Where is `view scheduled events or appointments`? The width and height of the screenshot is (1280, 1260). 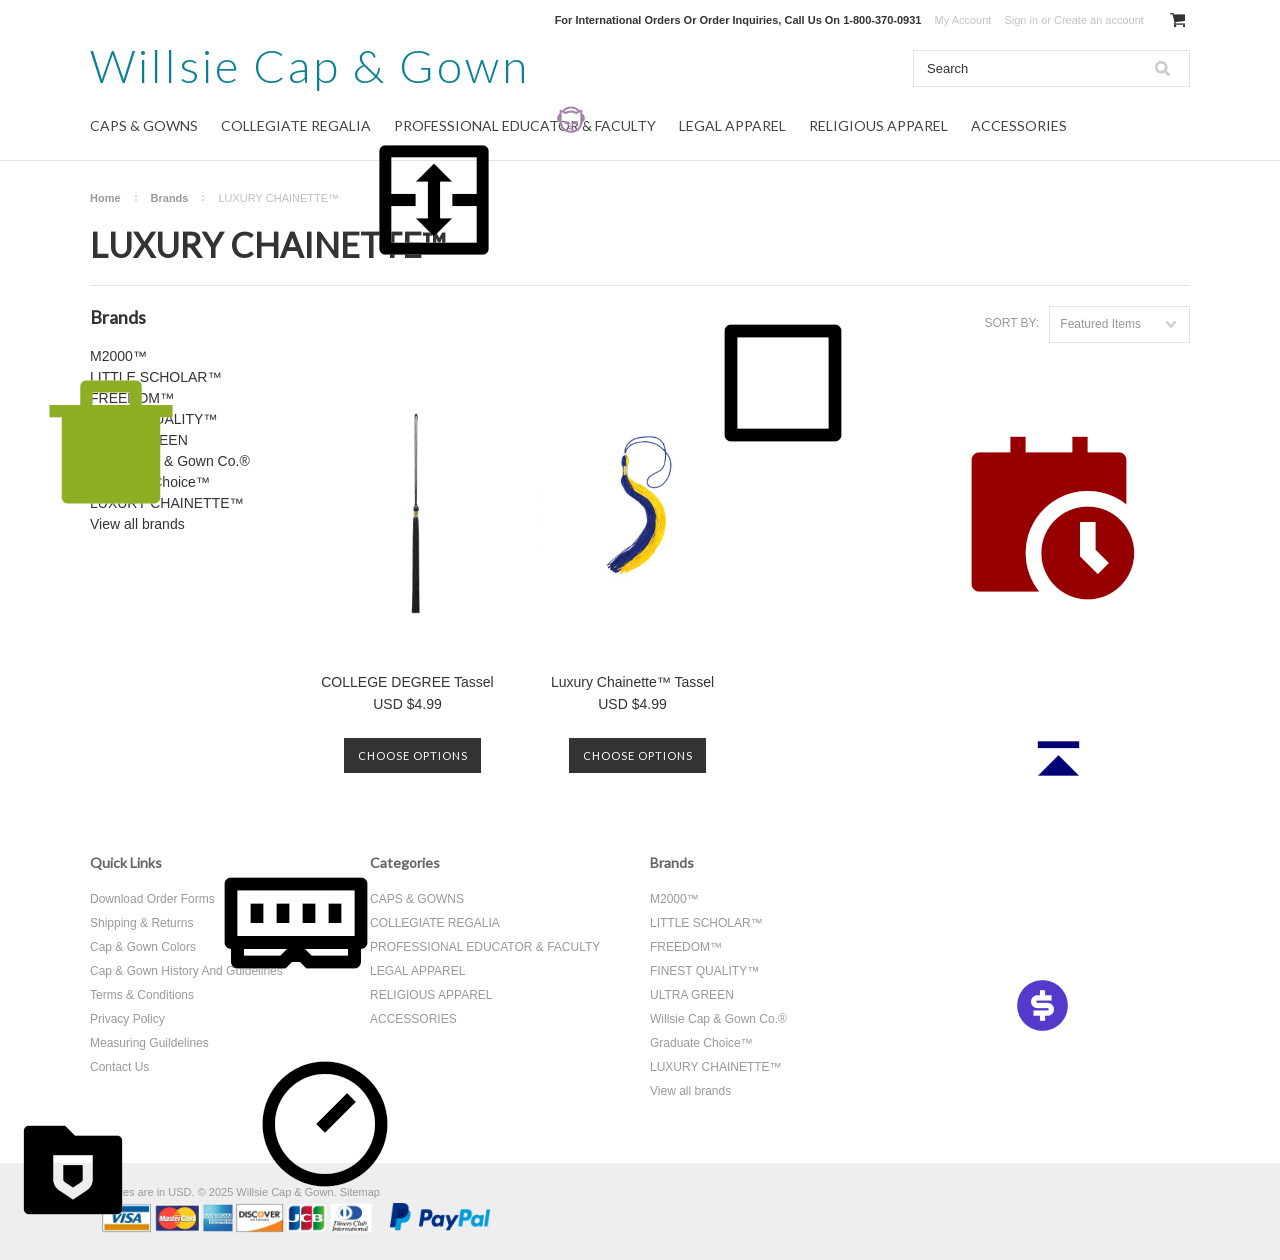 view scheduled events or appointments is located at coordinates (1049, 522).